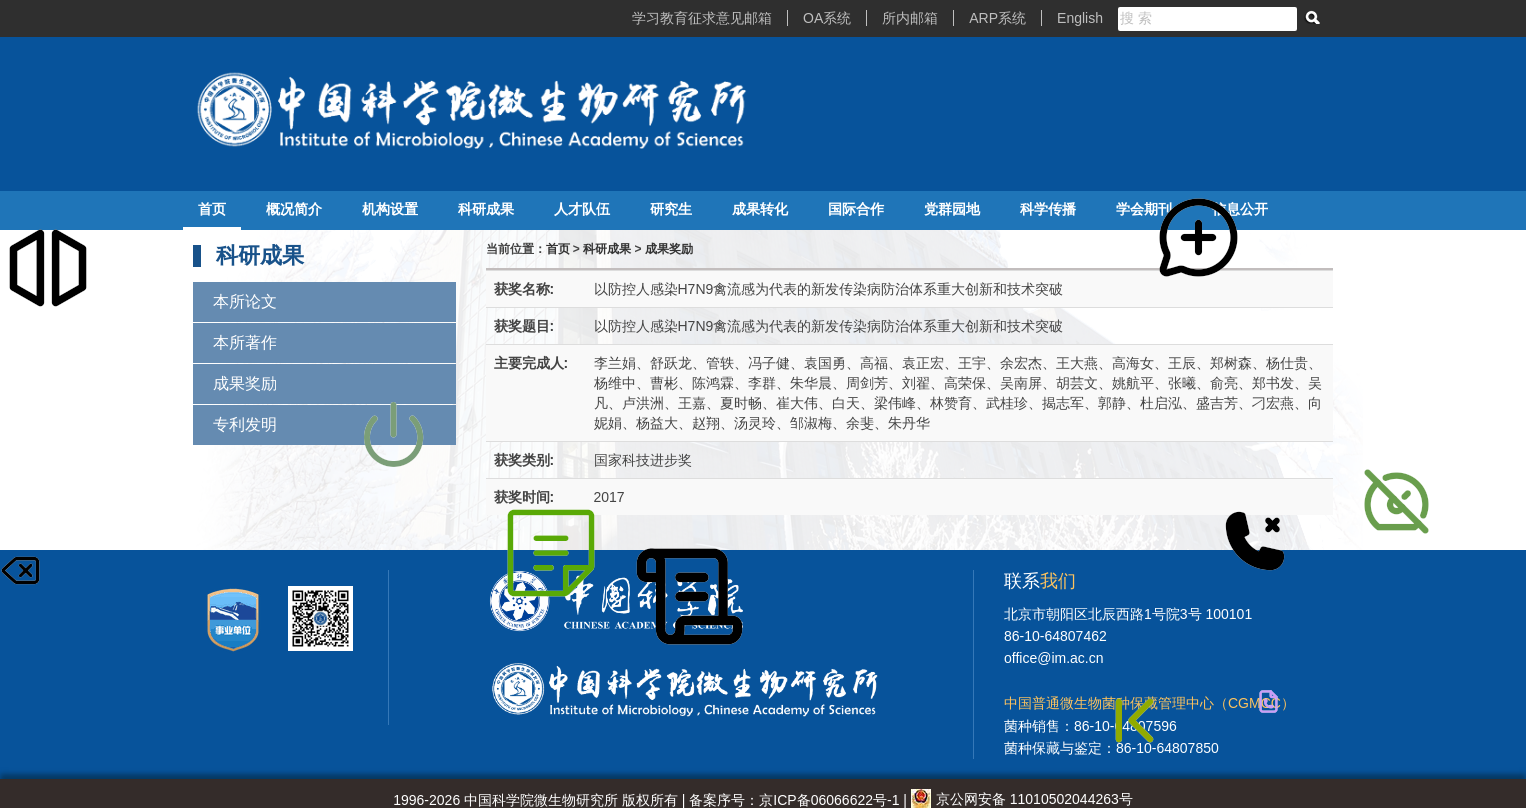 The width and height of the screenshot is (1526, 808). What do you see at coordinates (20, 570) in the screenshot?
I see `delete selected item` at bounding box center [20, 570].